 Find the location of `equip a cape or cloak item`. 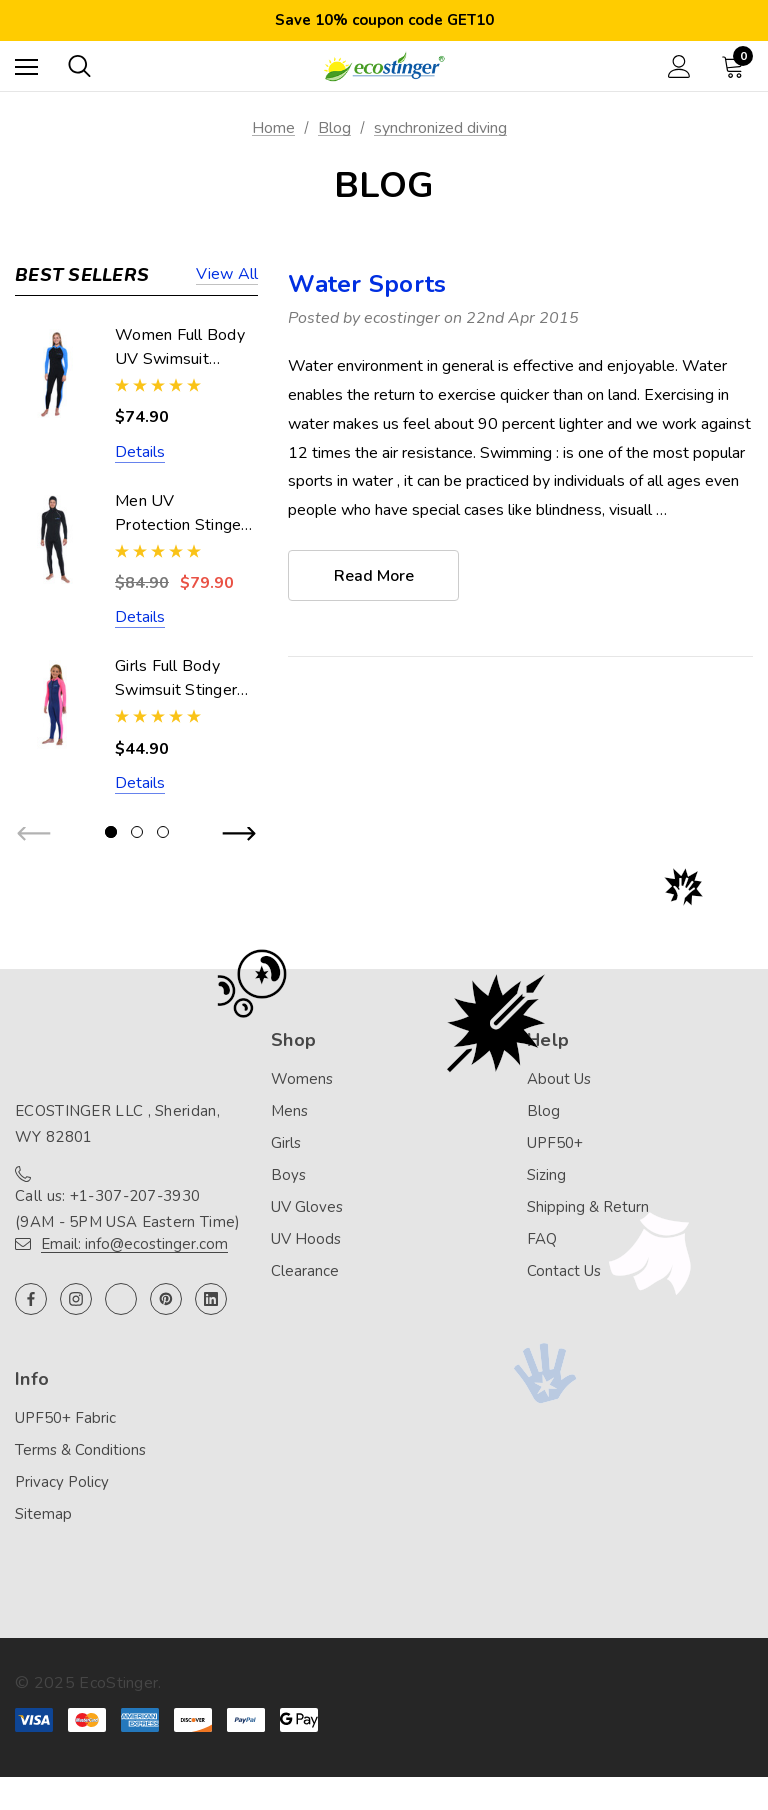

equip a cape or cloak item is located at coordinates (649, 1254).